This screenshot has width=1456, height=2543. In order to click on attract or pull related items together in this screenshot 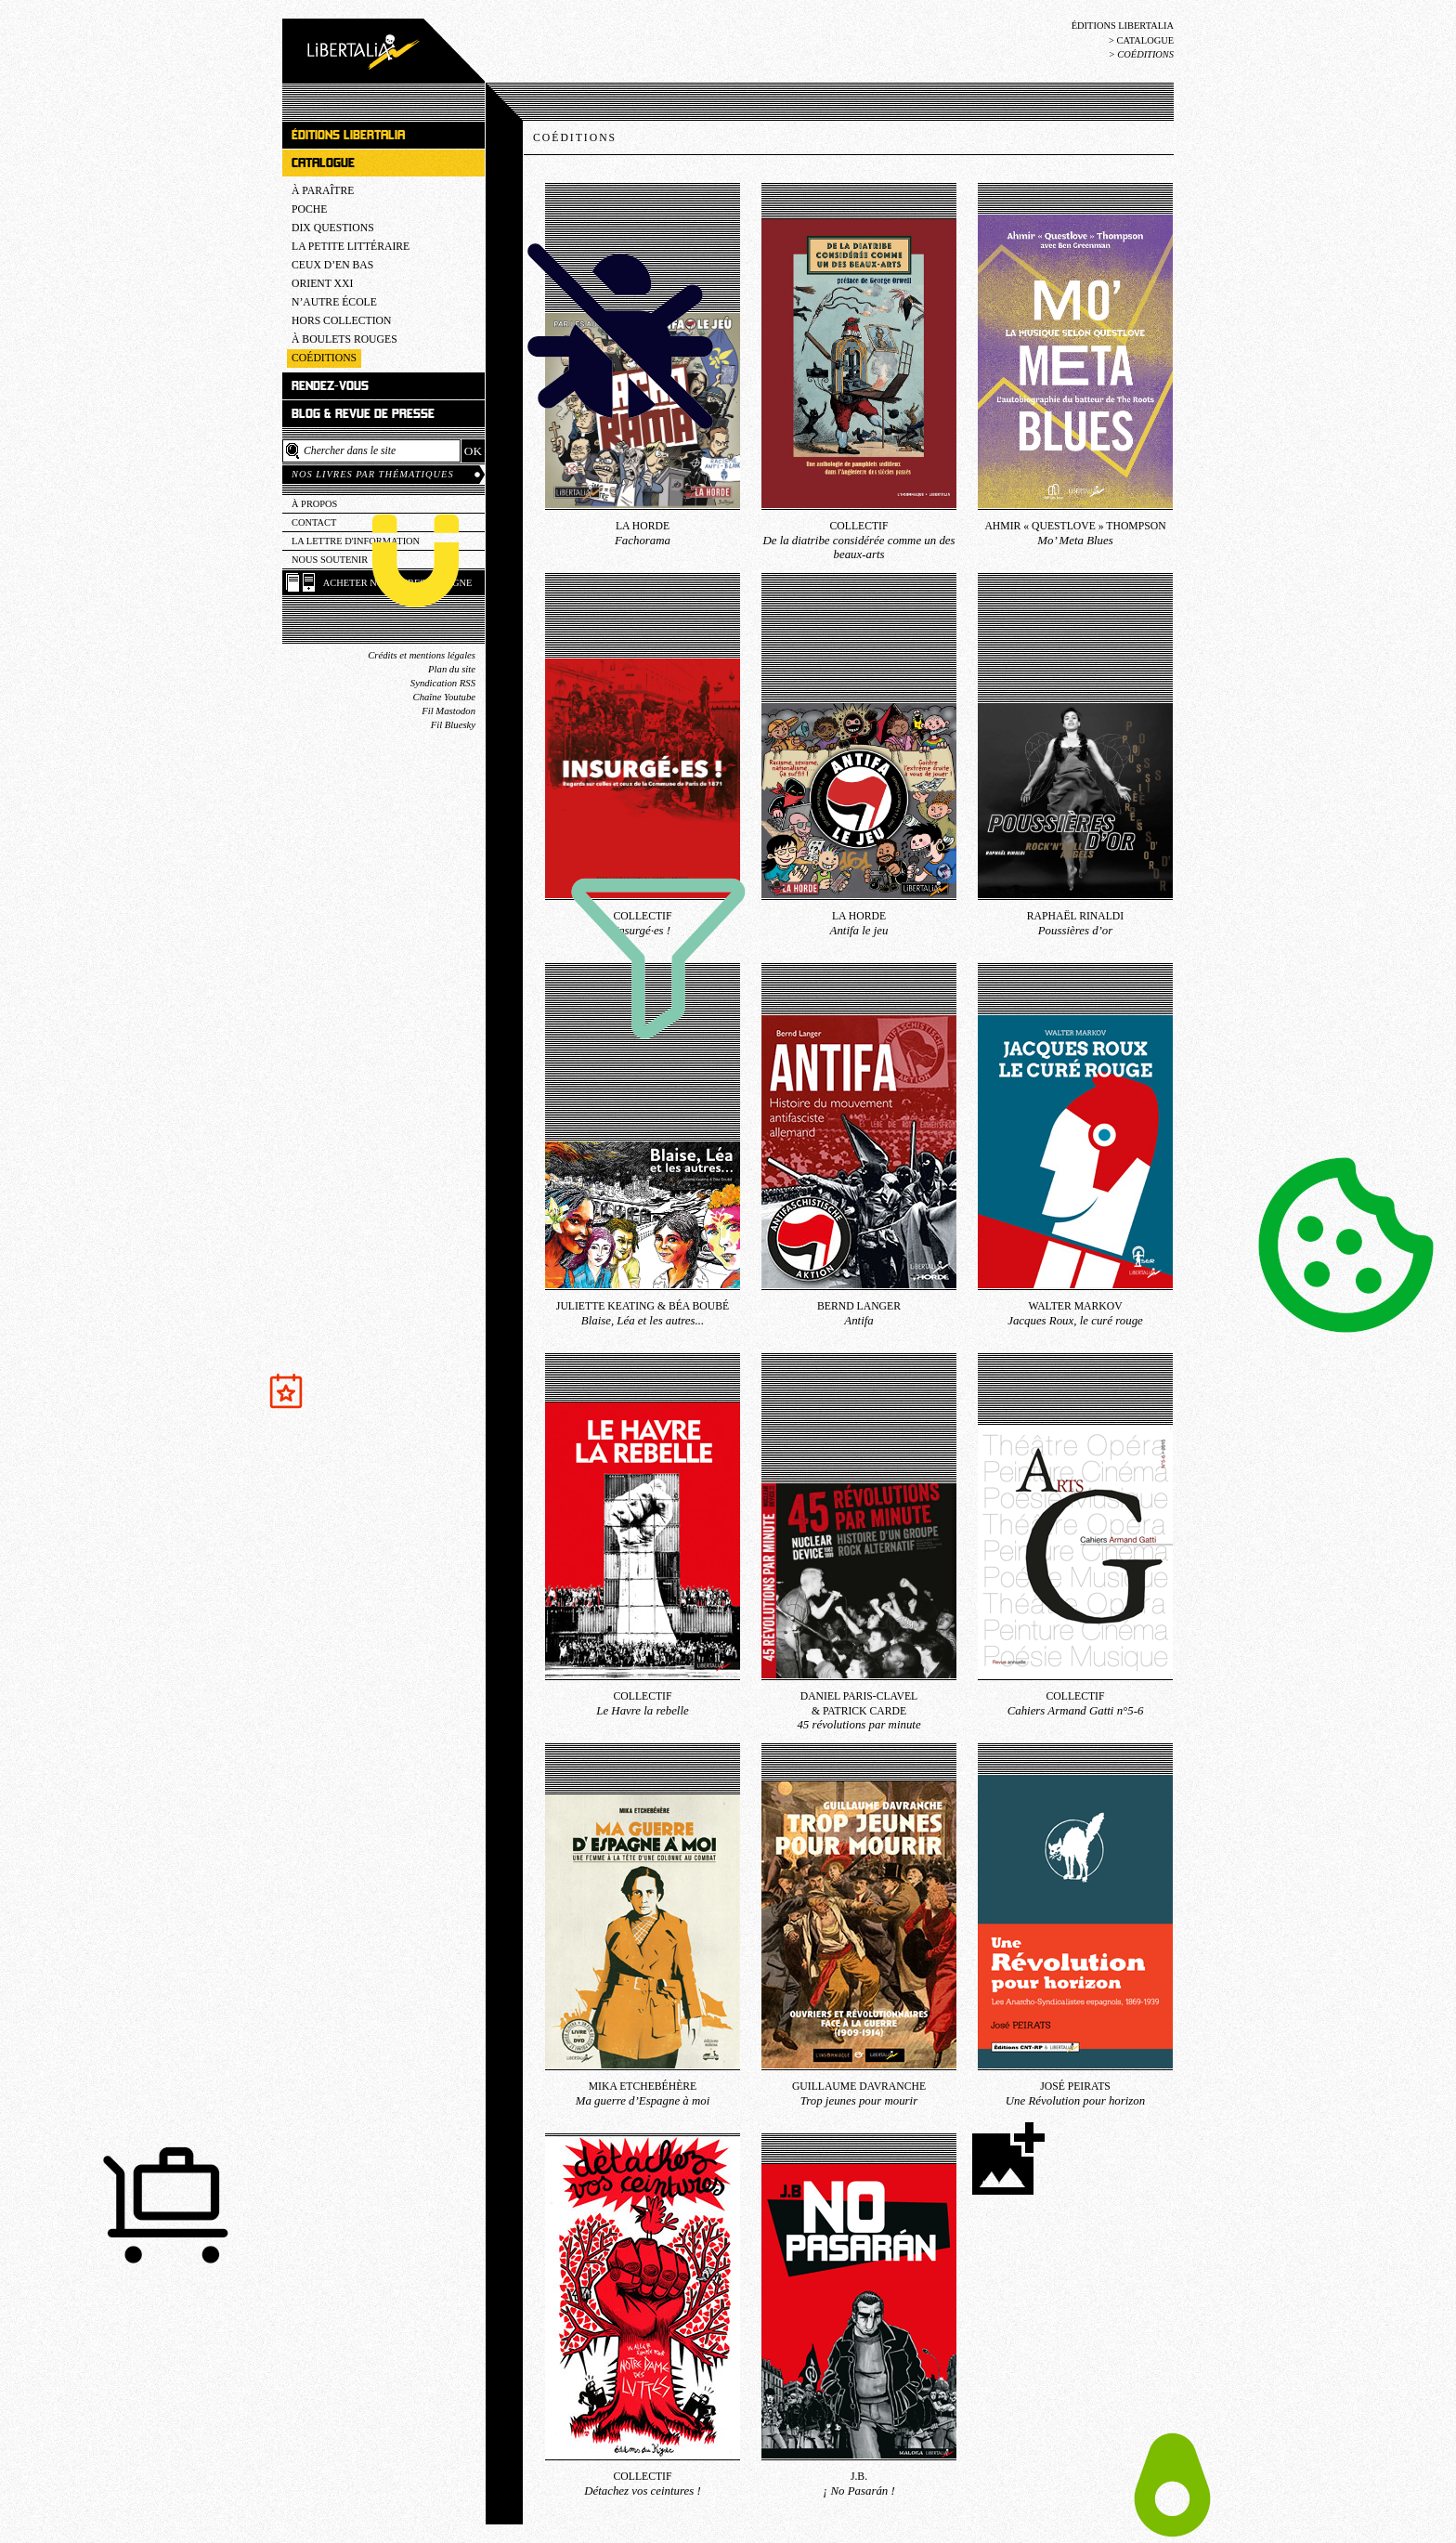, I will do `click(415, 557)`.